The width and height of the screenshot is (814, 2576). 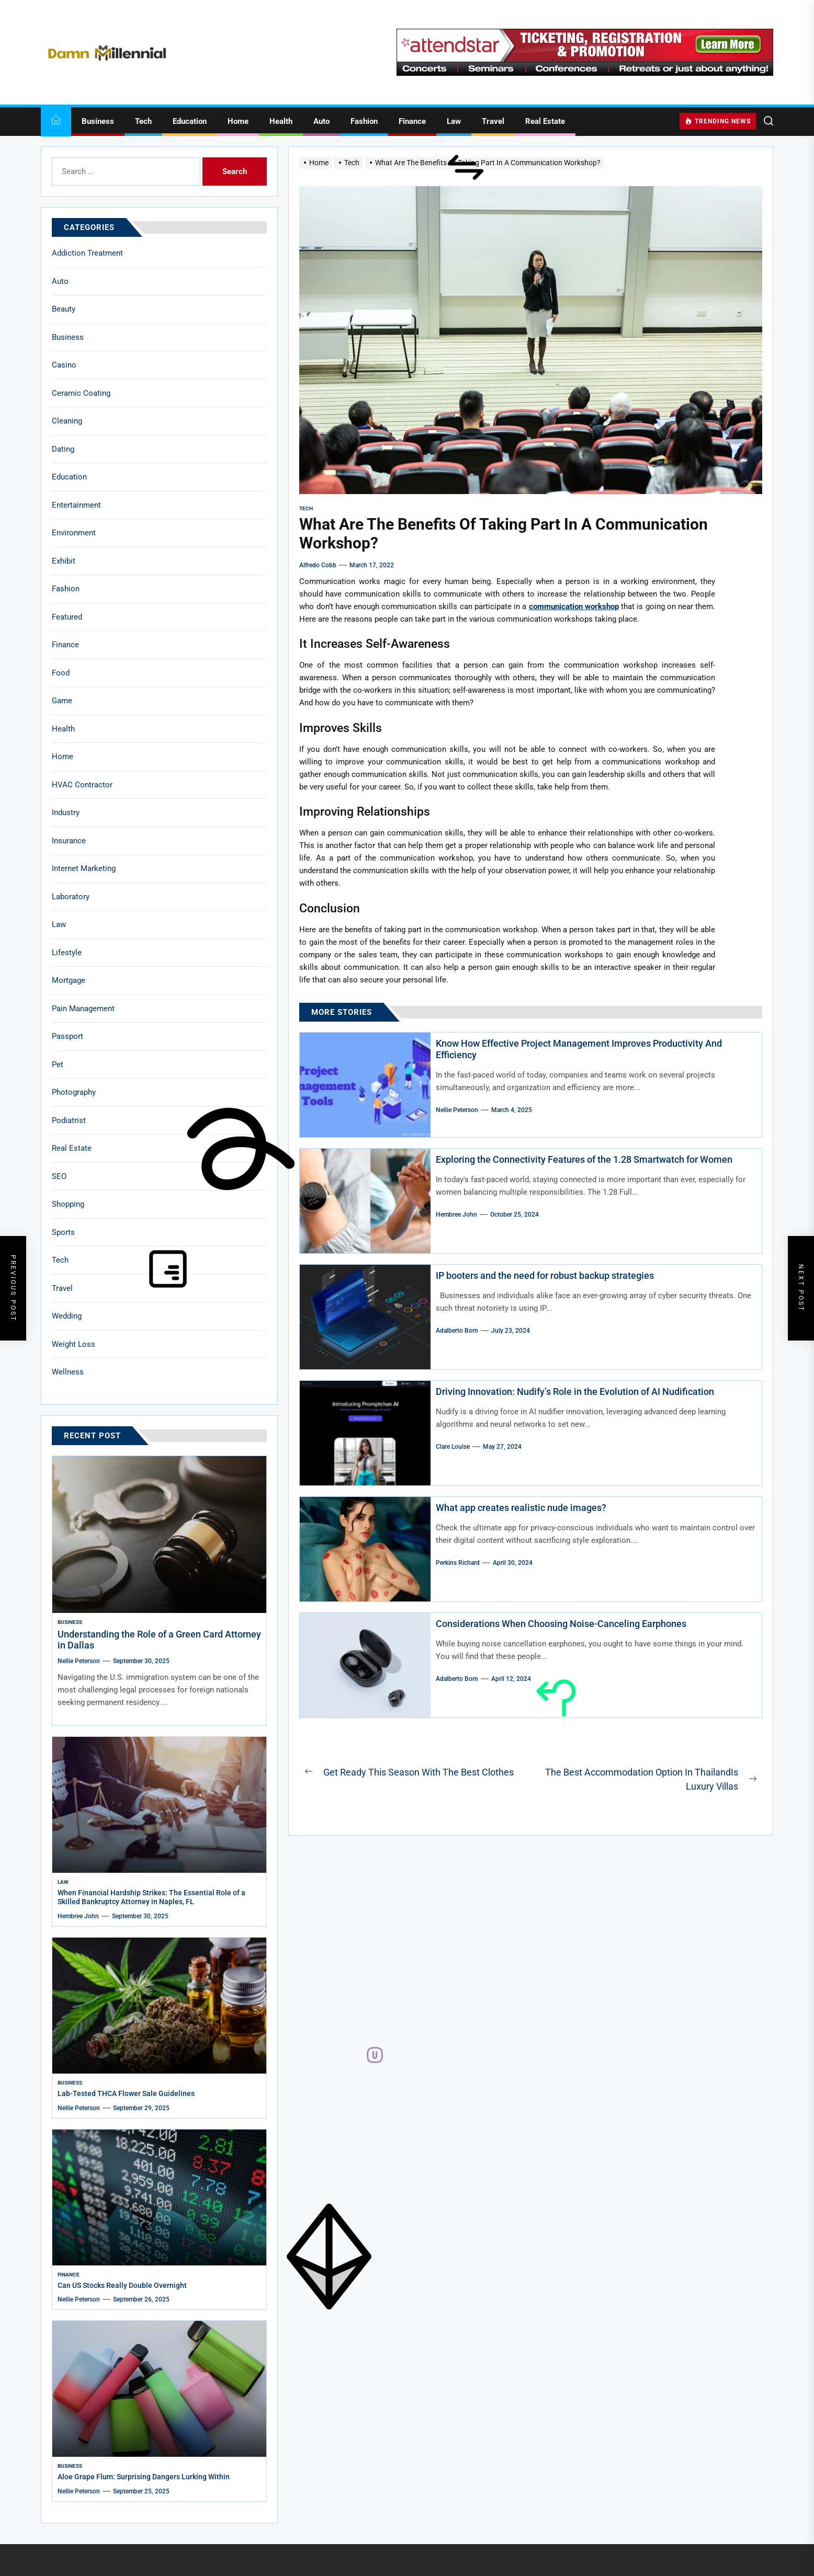 What do you see at coordinates (466, 167) in the screenshot?
I see `swap or exchange items` at bounding box center [466, 167].